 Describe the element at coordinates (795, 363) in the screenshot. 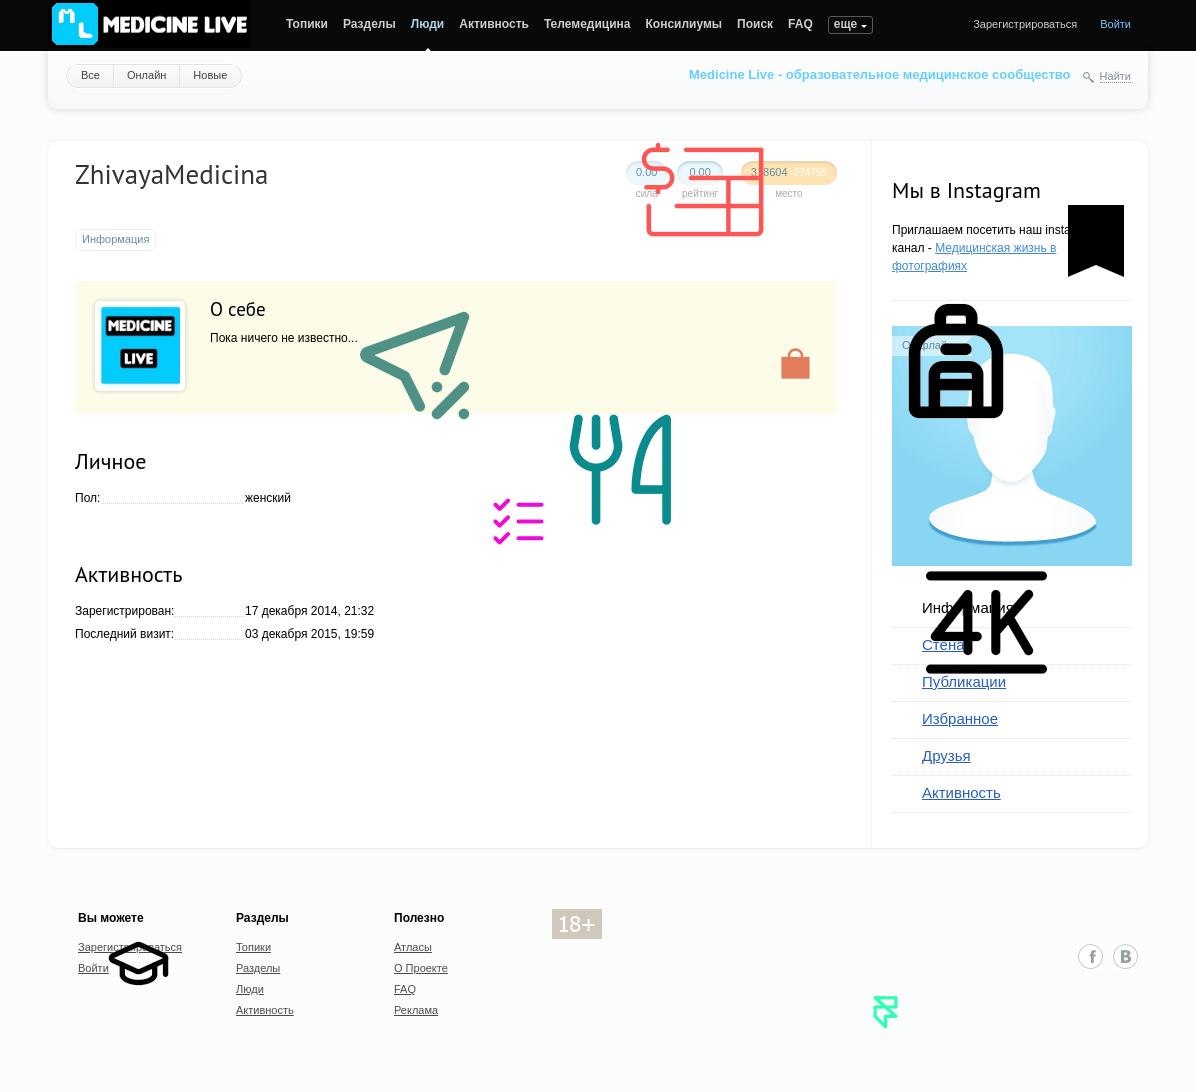

I see `view your shopping bag` at that location.